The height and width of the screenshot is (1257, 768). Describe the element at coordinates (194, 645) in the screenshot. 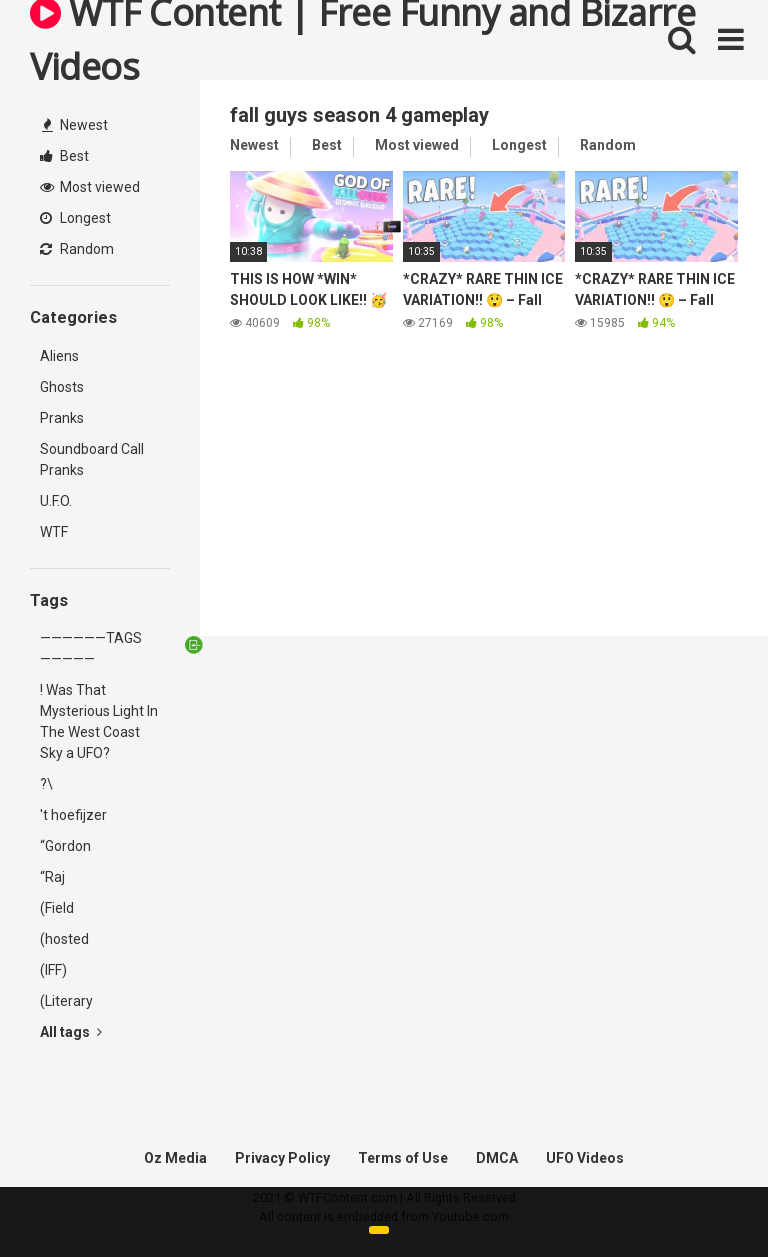

I see `log out of your account` at that location.